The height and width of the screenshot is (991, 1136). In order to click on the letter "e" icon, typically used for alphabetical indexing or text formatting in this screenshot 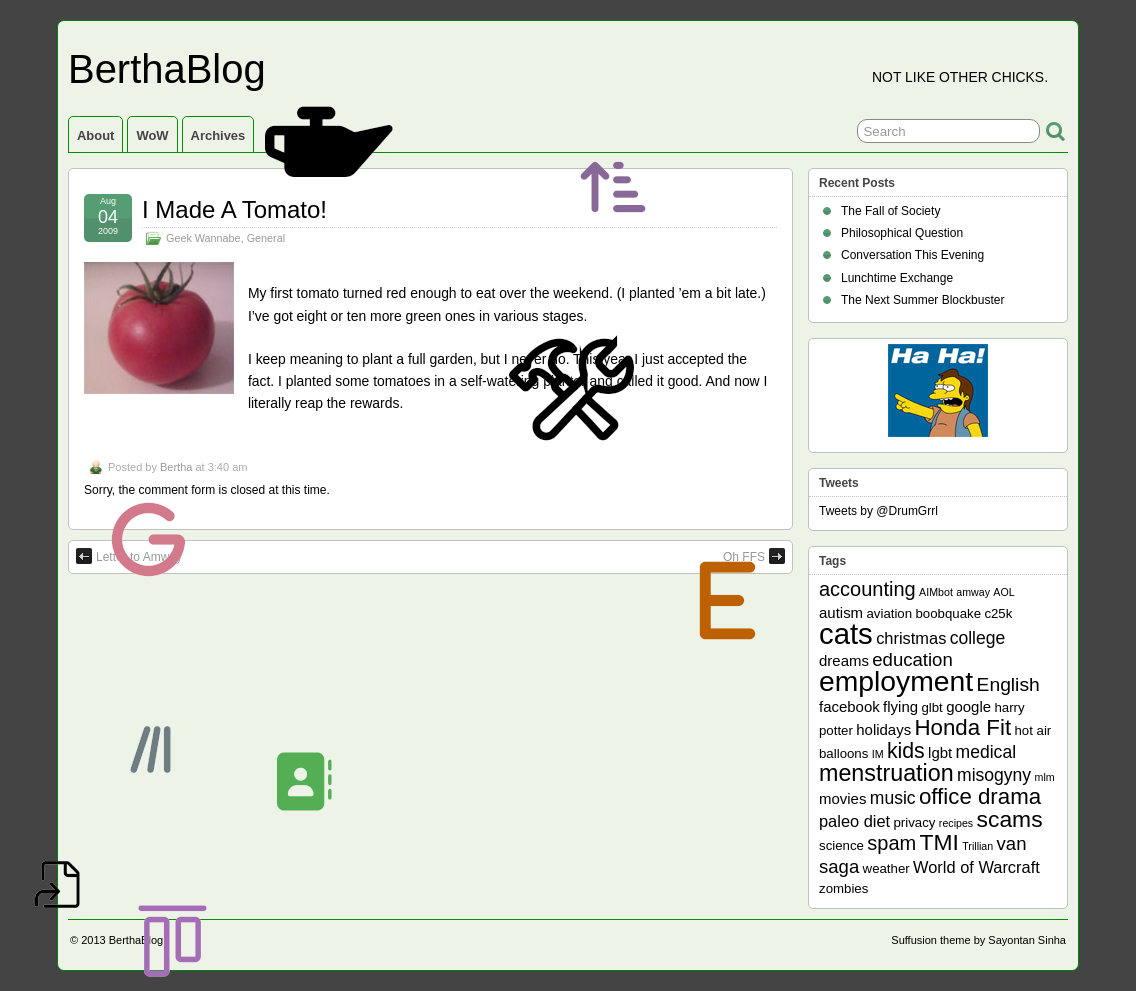, I will do `click(727, 600)`.